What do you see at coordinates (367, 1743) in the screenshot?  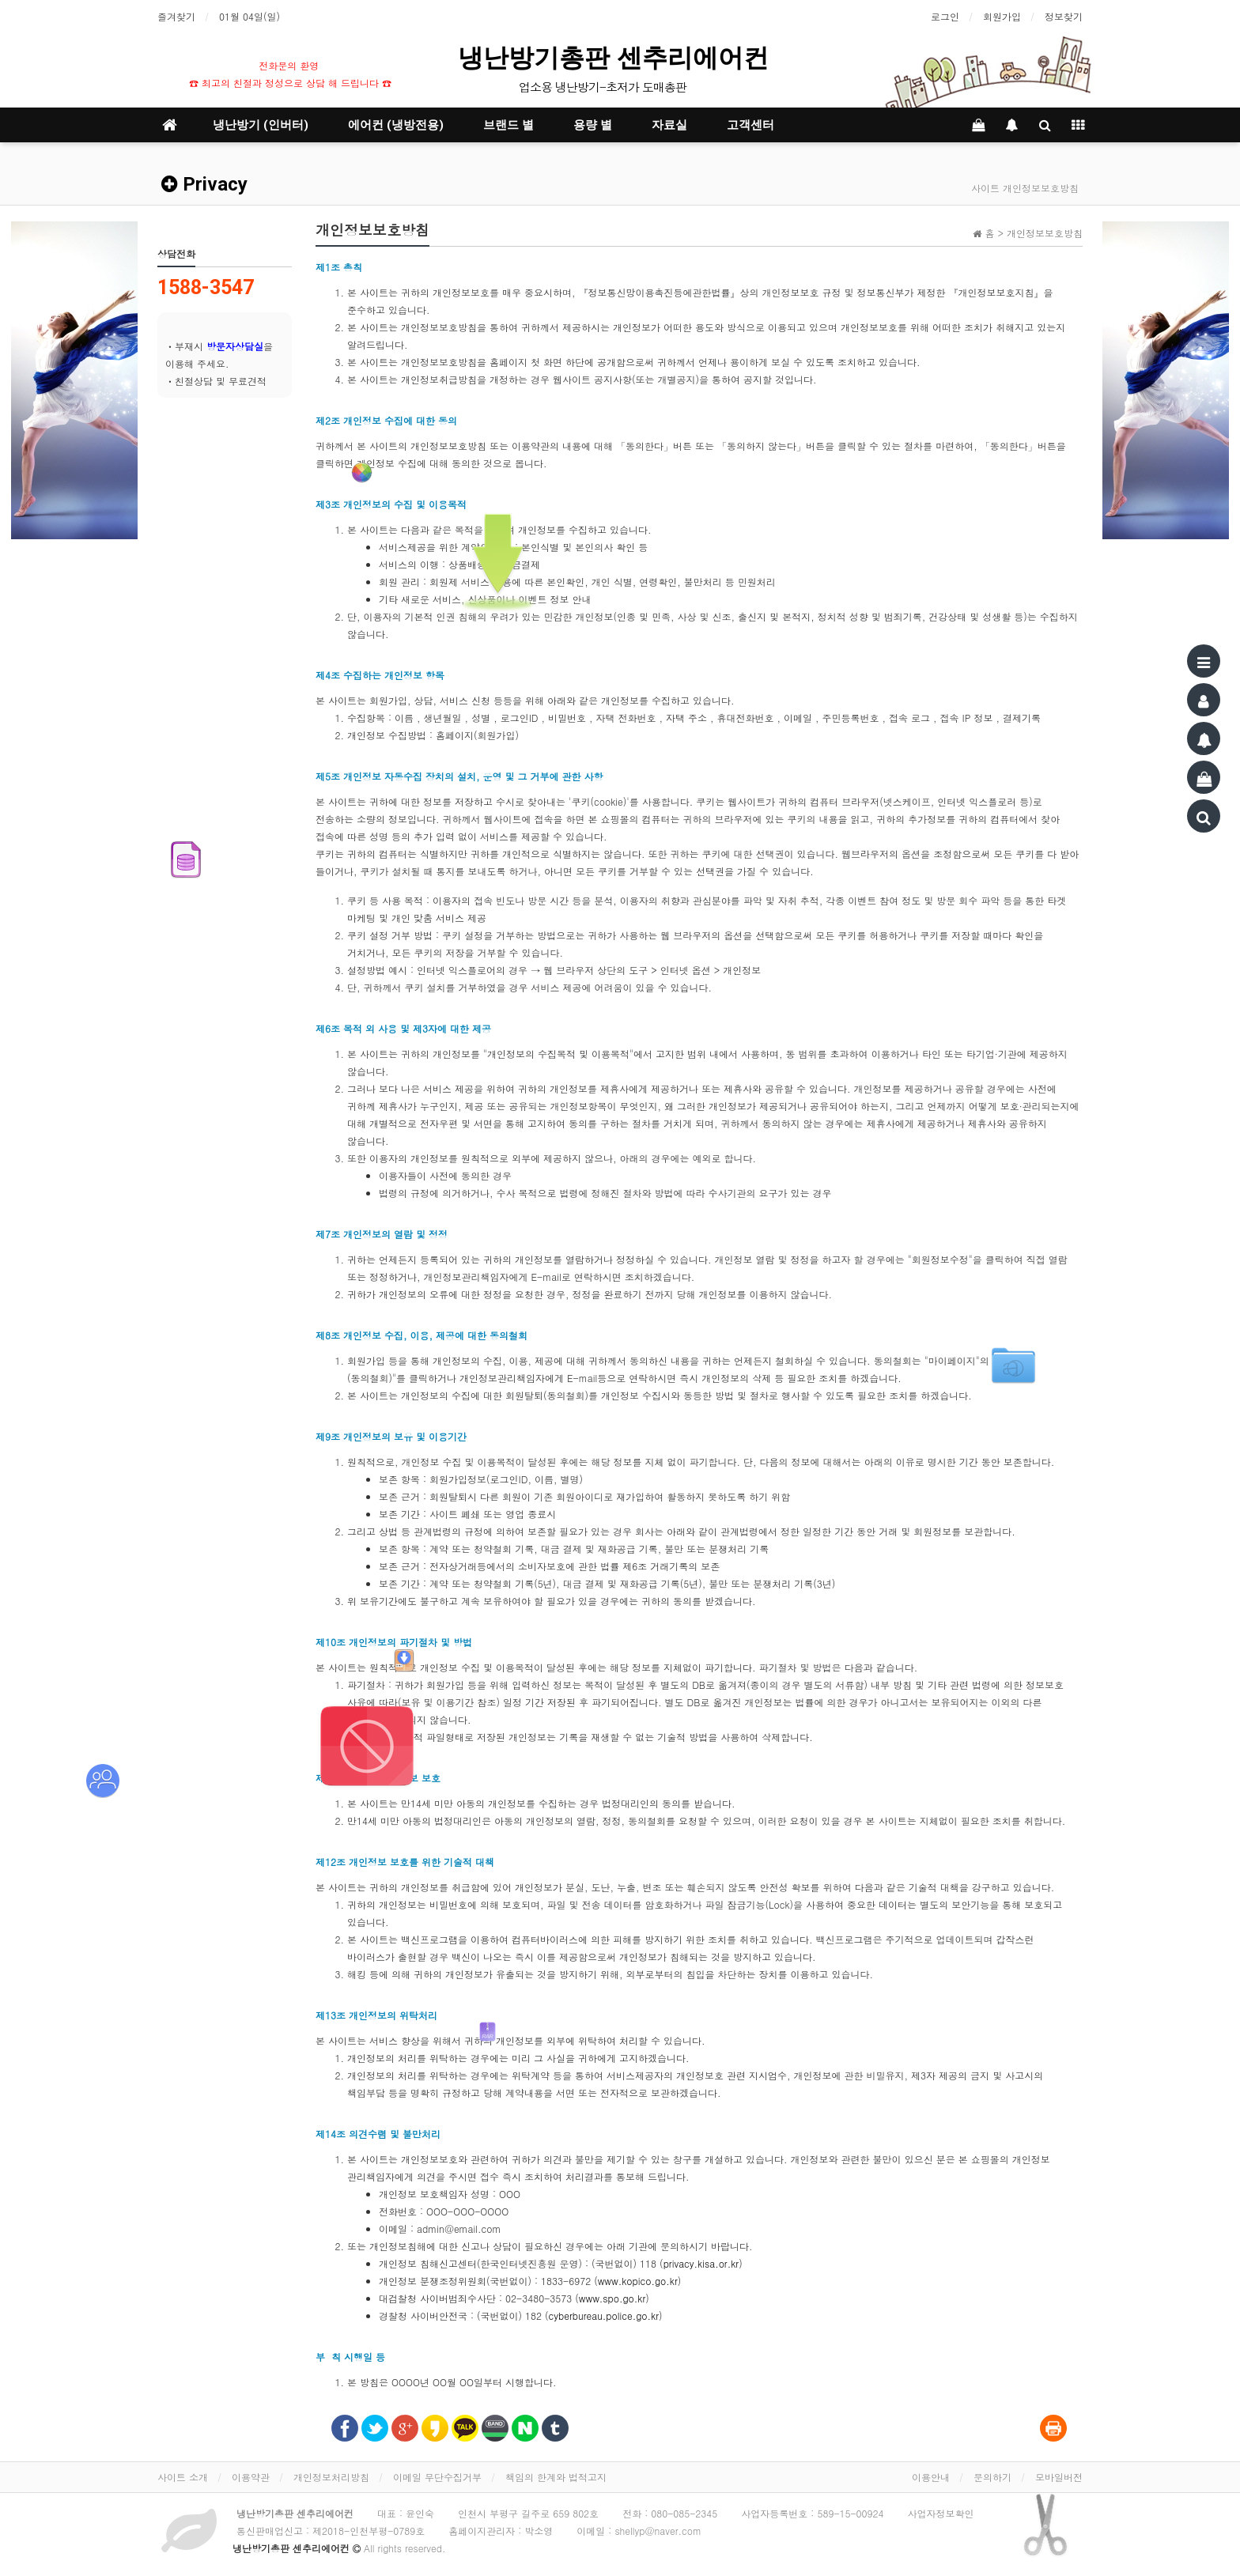 I see `indicates a missing or broken image` at bounding box center [367, 1743].